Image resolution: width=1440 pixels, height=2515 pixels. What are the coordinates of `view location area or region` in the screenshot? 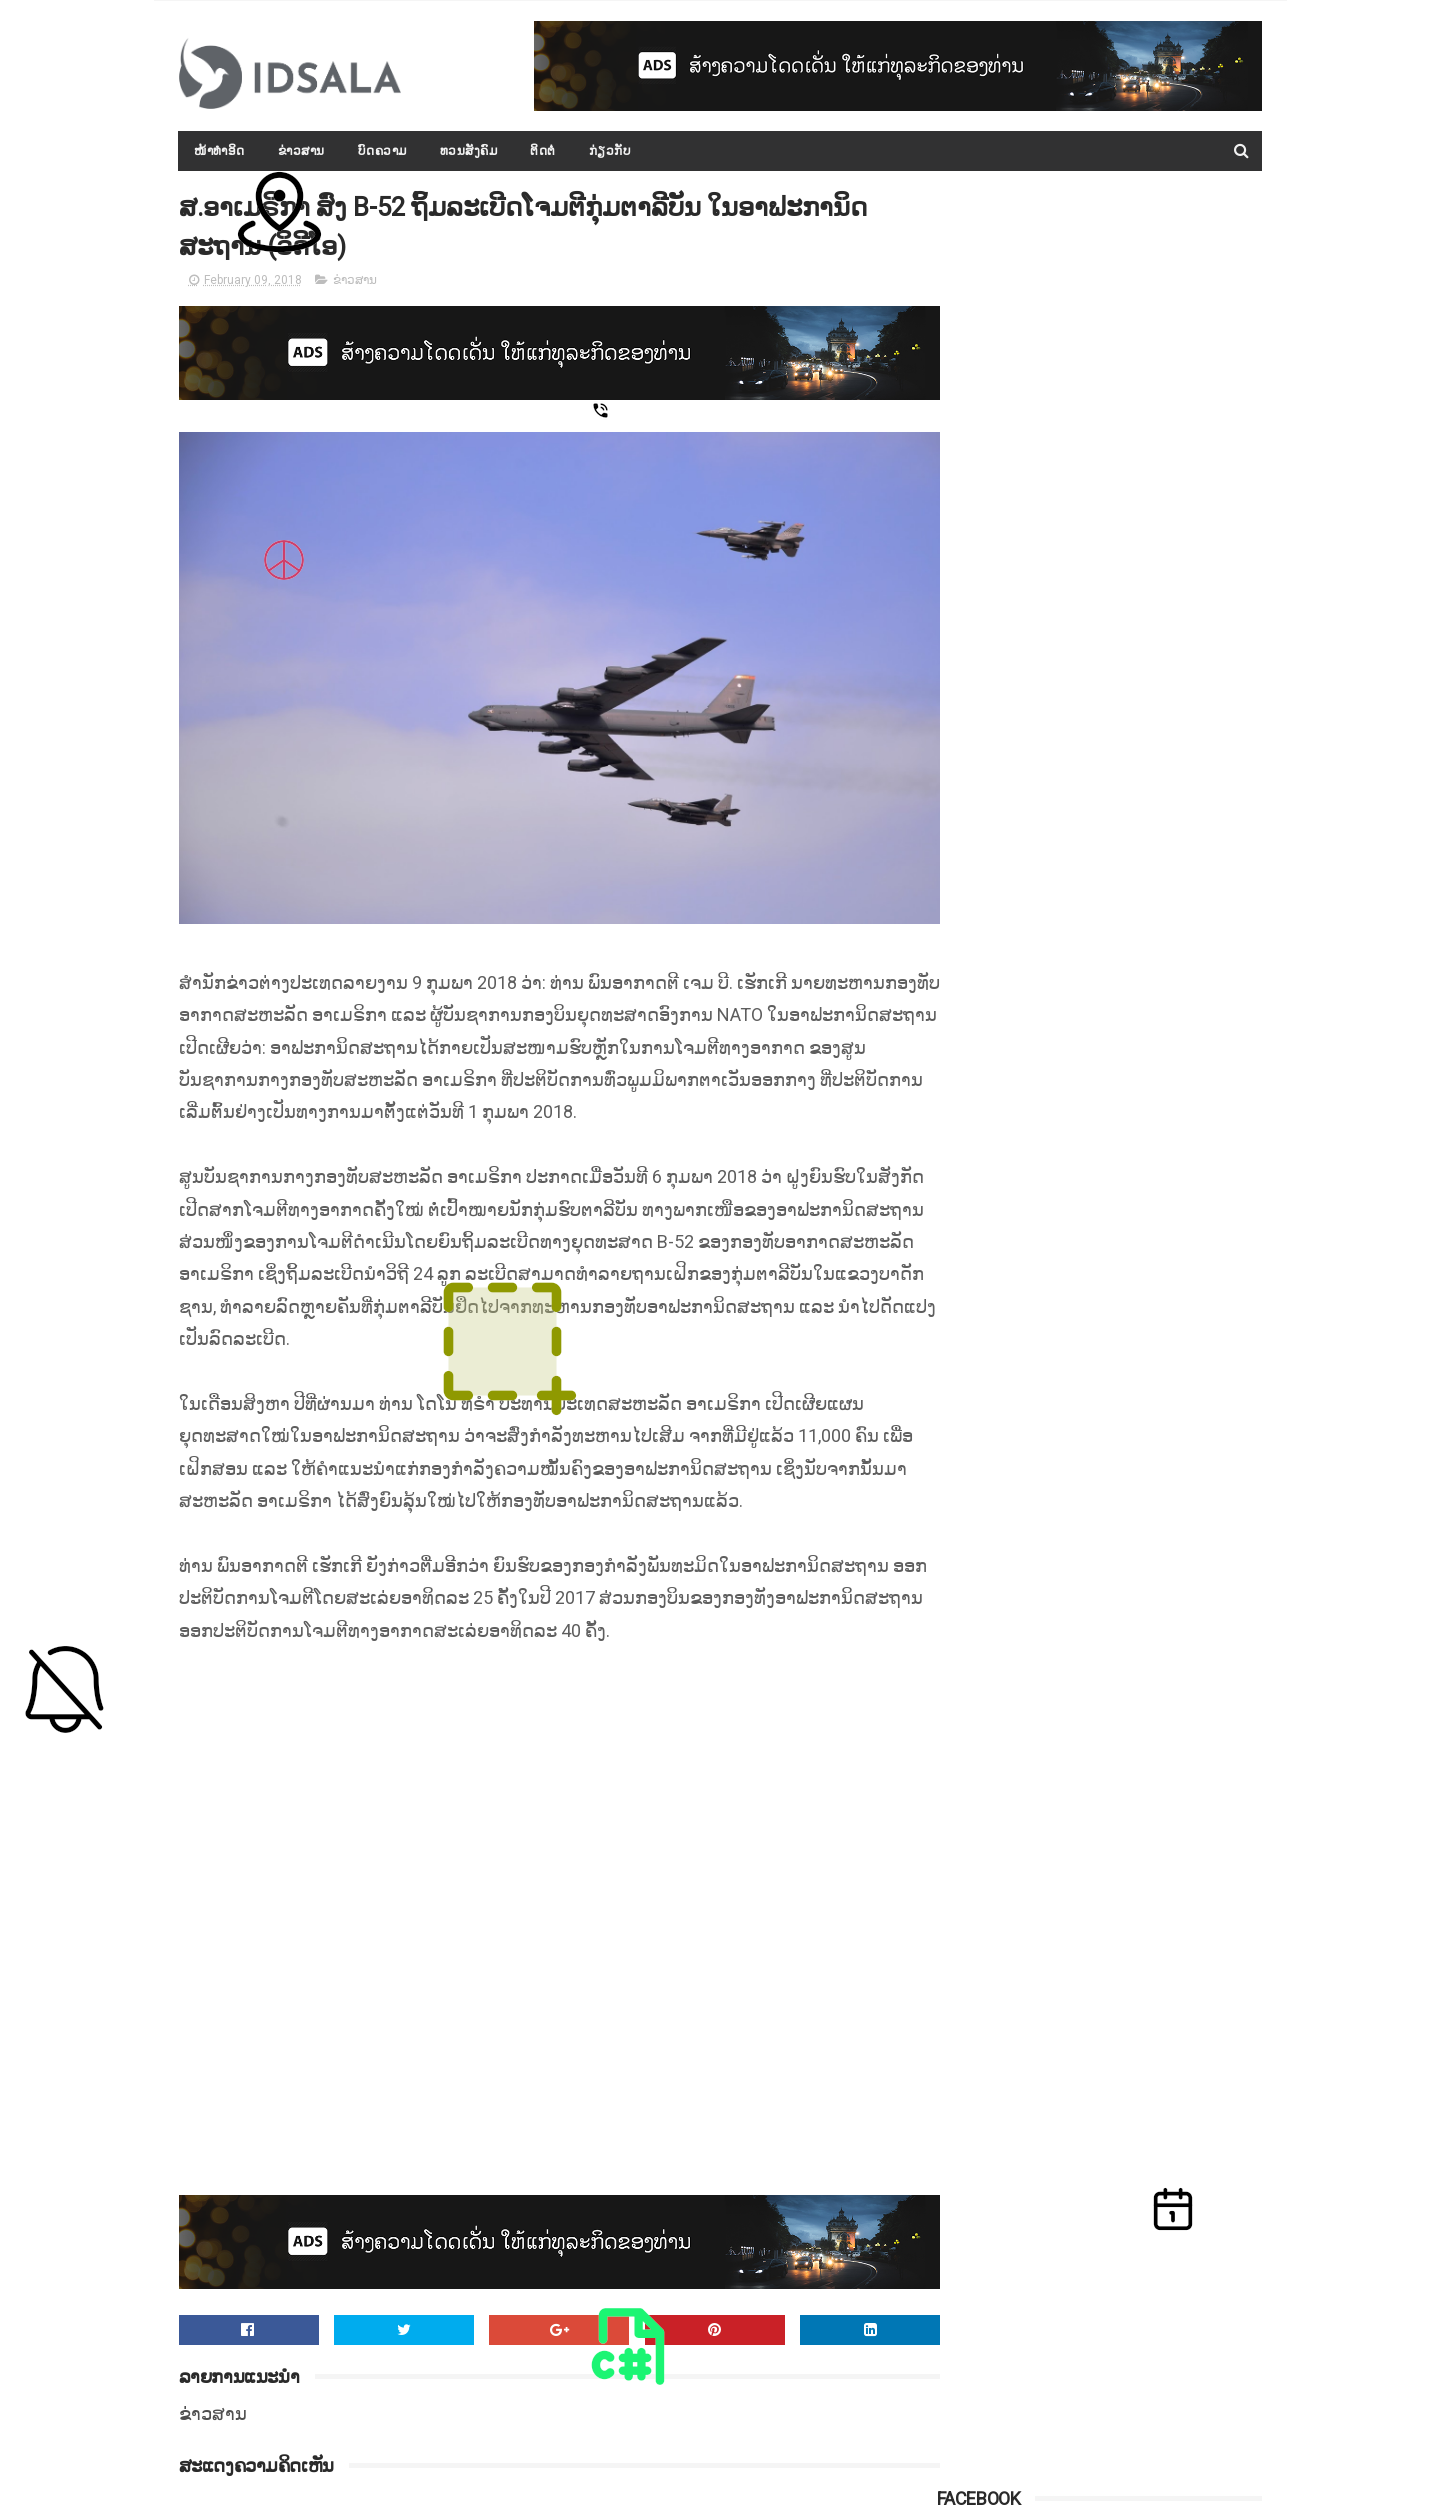 It's located at (279, 213).